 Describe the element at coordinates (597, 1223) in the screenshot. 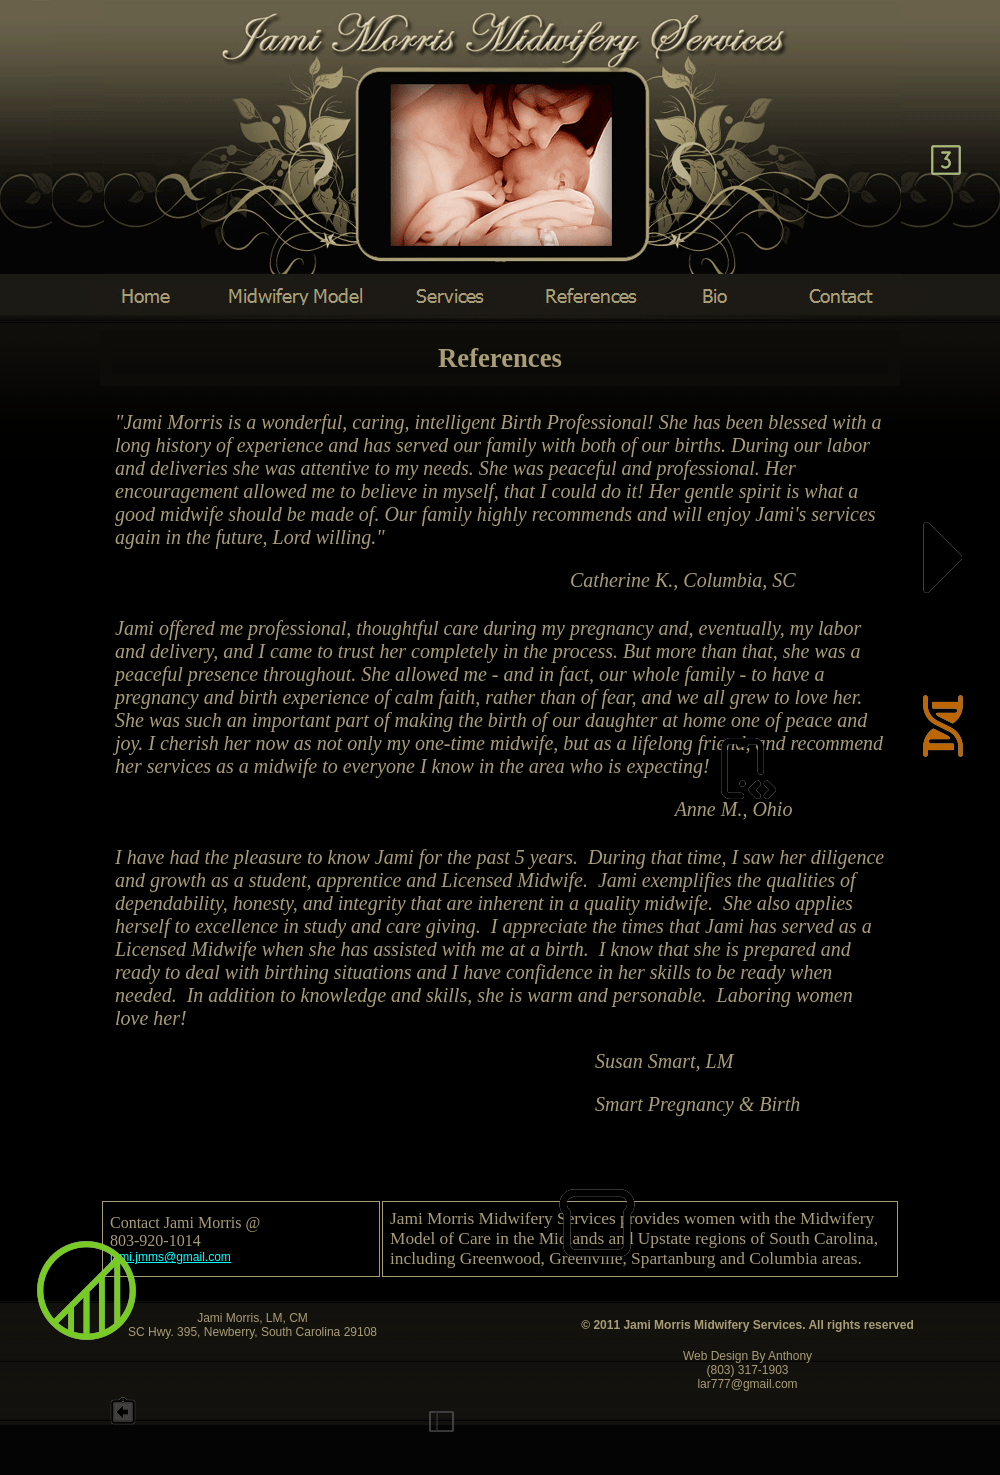

I see `browse bakery or bread products` at that location.